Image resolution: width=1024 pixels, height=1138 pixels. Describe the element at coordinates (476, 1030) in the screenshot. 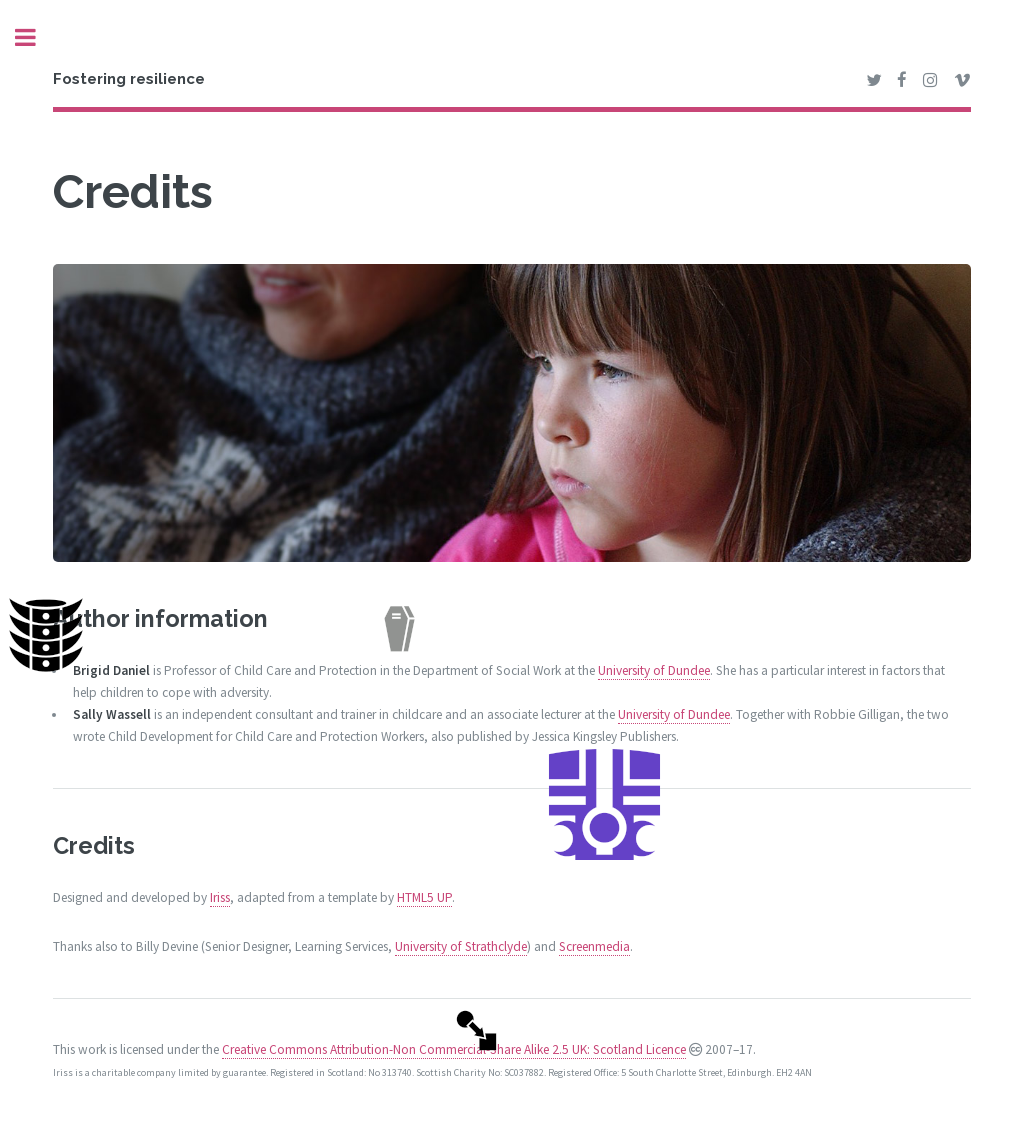

I see `transform or convert an object` at that location.